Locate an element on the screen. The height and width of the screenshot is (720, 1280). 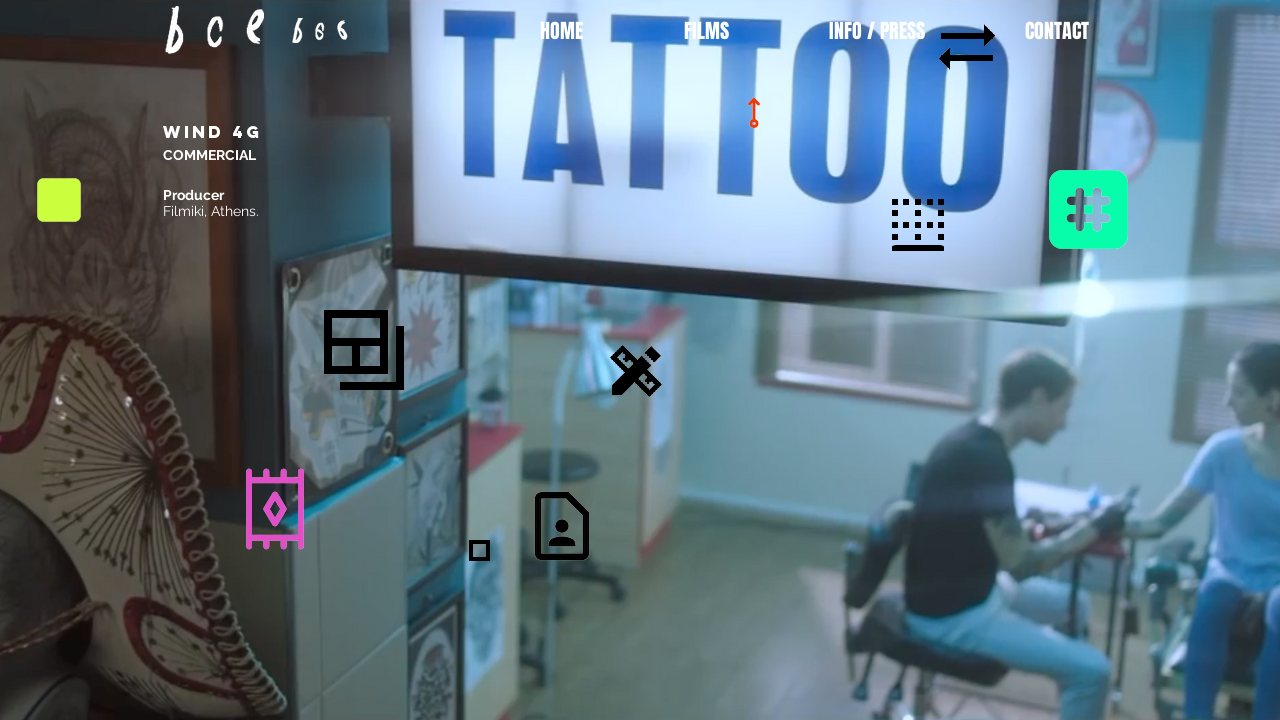
access design tools or editing services is located at coordinates (636, 371).